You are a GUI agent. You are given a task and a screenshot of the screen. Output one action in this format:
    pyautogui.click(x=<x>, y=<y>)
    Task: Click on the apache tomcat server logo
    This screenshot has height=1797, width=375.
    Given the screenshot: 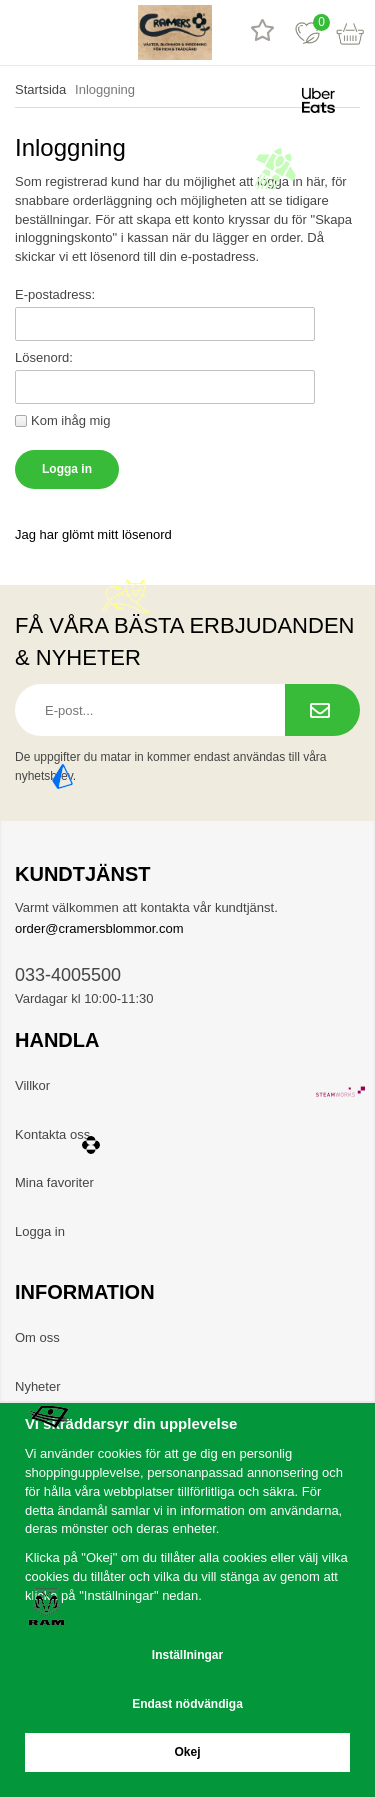 What is the action you would take?
    pyautogui.click(x=125, y=596)
    